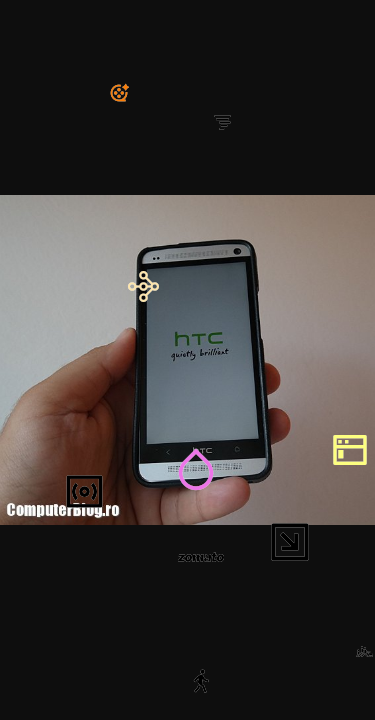 This screenshot has width=375, height=720. I want to click on select walking directions, so click(201, 681).